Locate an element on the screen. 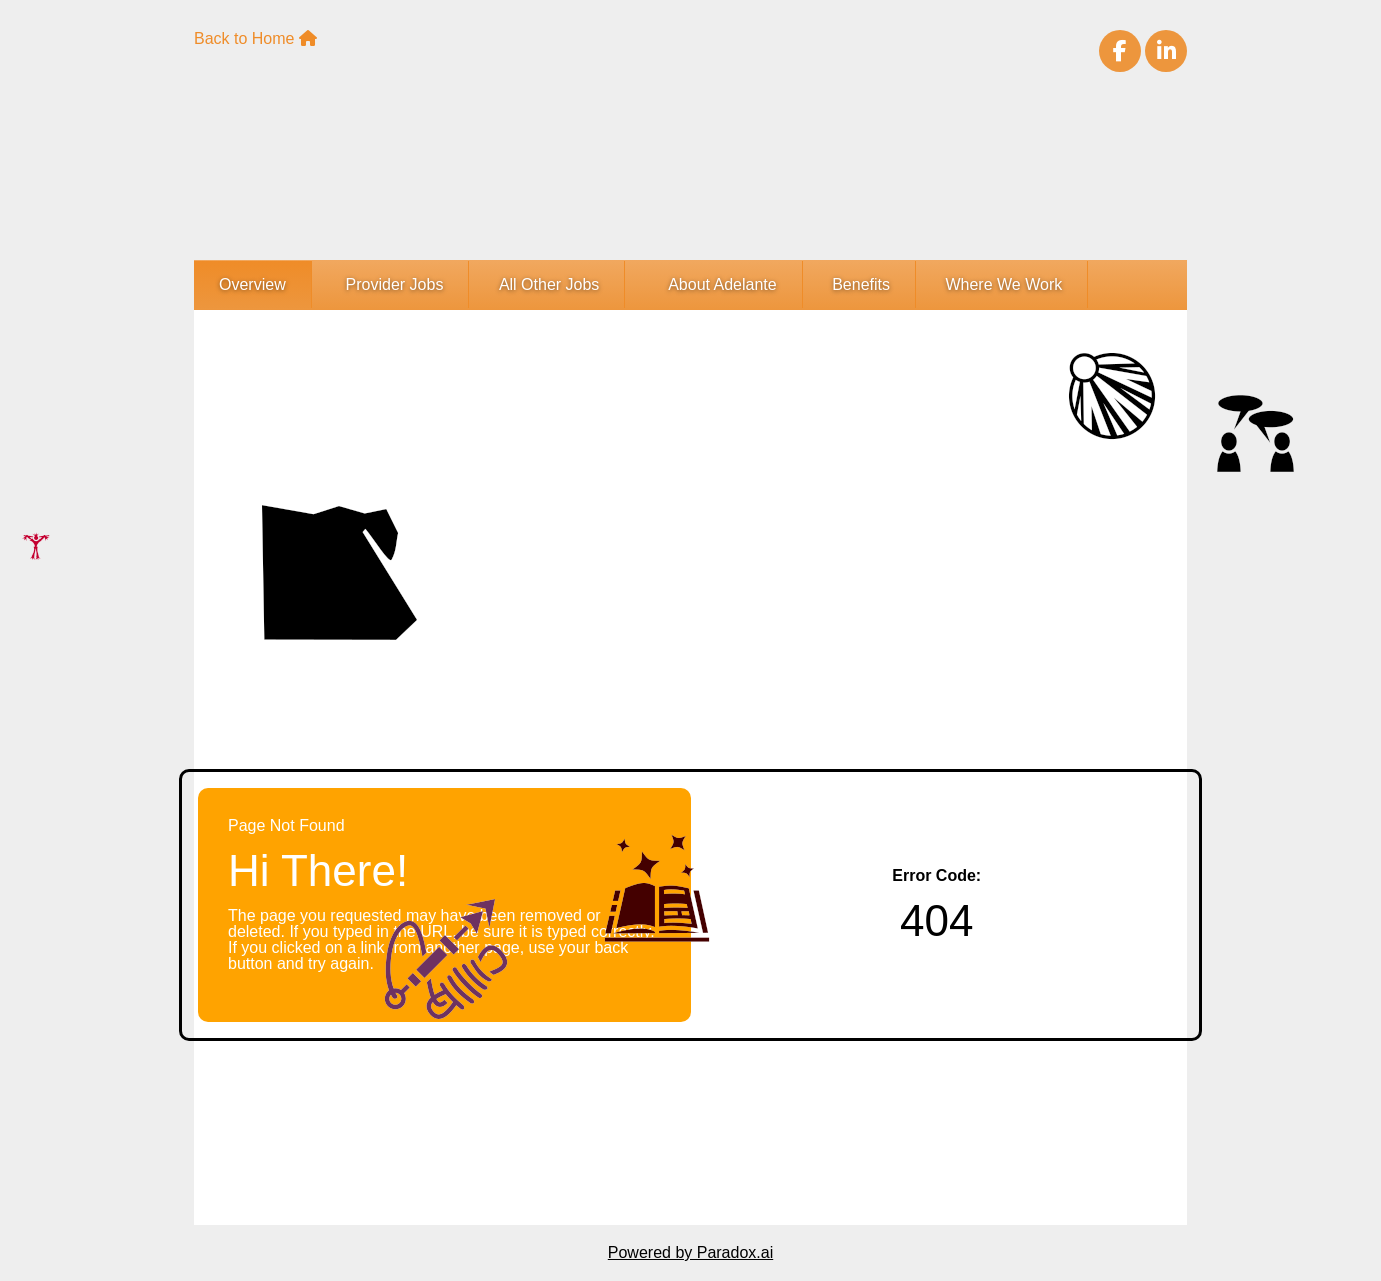  extract resources or energy in a game is located at coordinates (1112, 396).